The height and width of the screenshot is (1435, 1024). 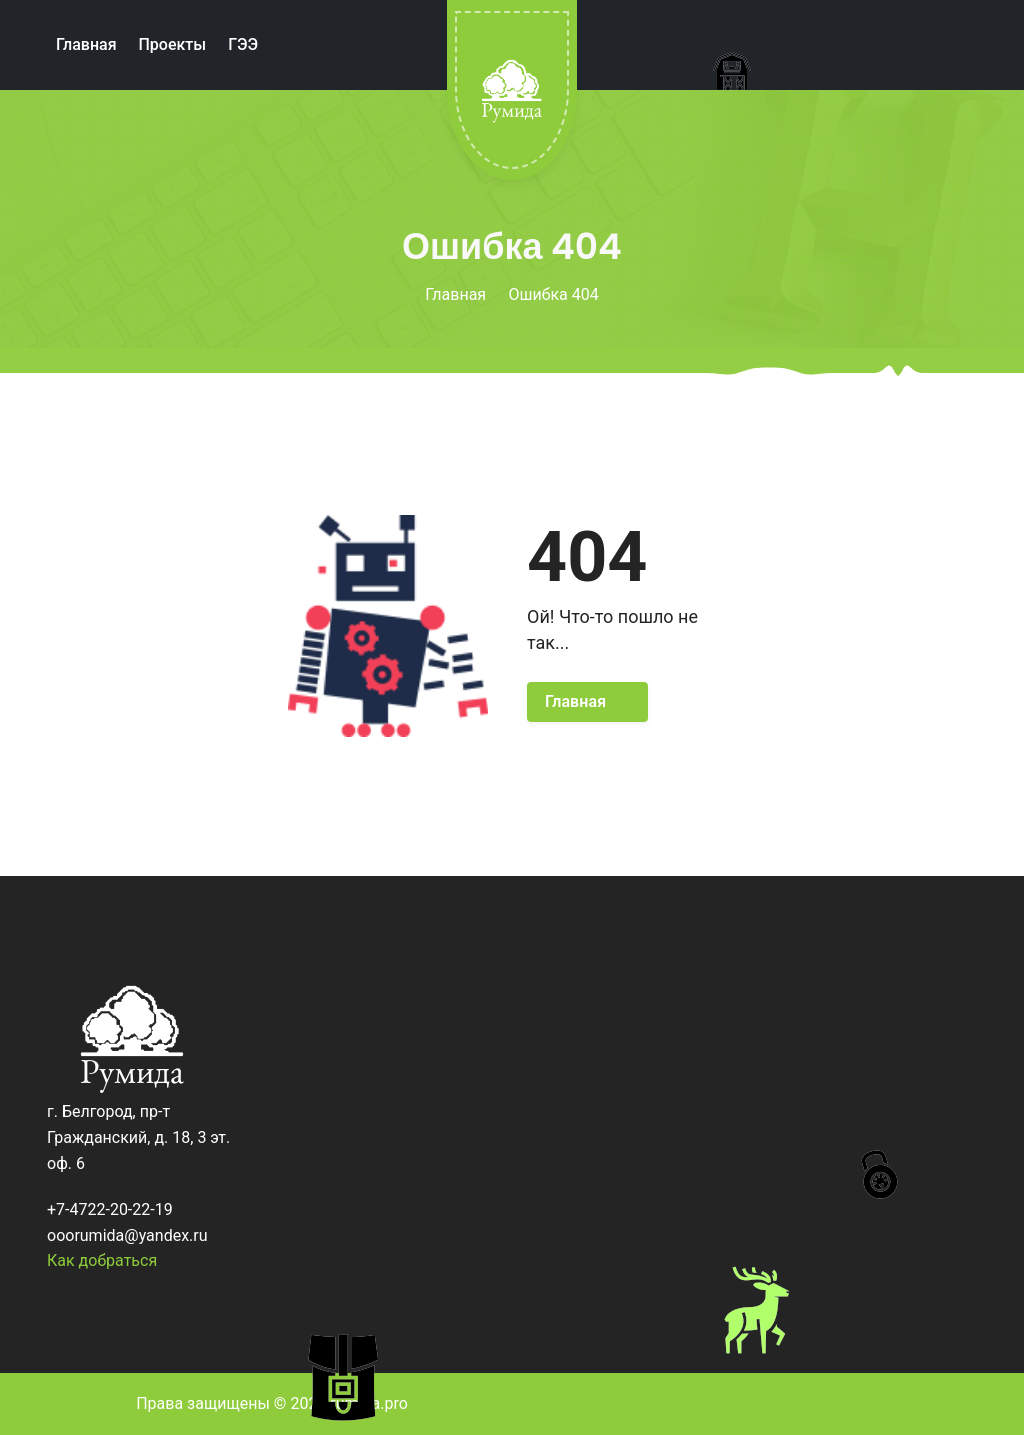 I want to click on wildlife or nature category indicator, so click(x=757, y=1310).